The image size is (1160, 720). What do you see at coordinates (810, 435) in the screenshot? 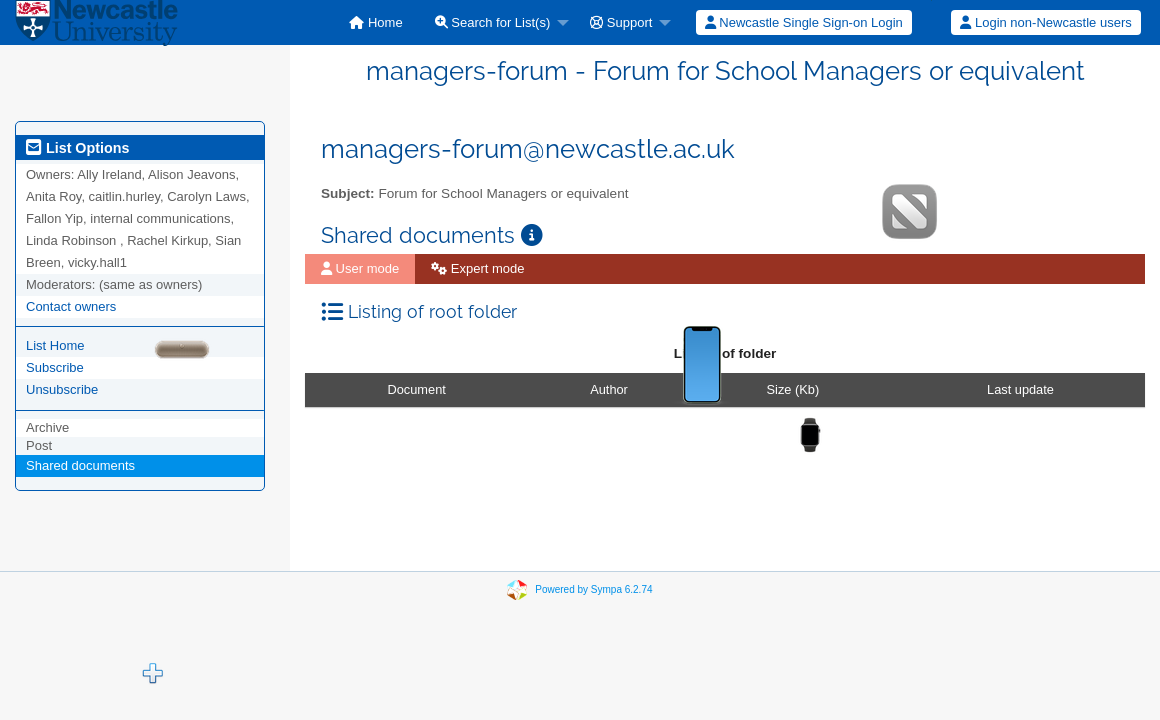
I see `apple watch series 5 or 6 device icon` at bounding box center [810, 435].